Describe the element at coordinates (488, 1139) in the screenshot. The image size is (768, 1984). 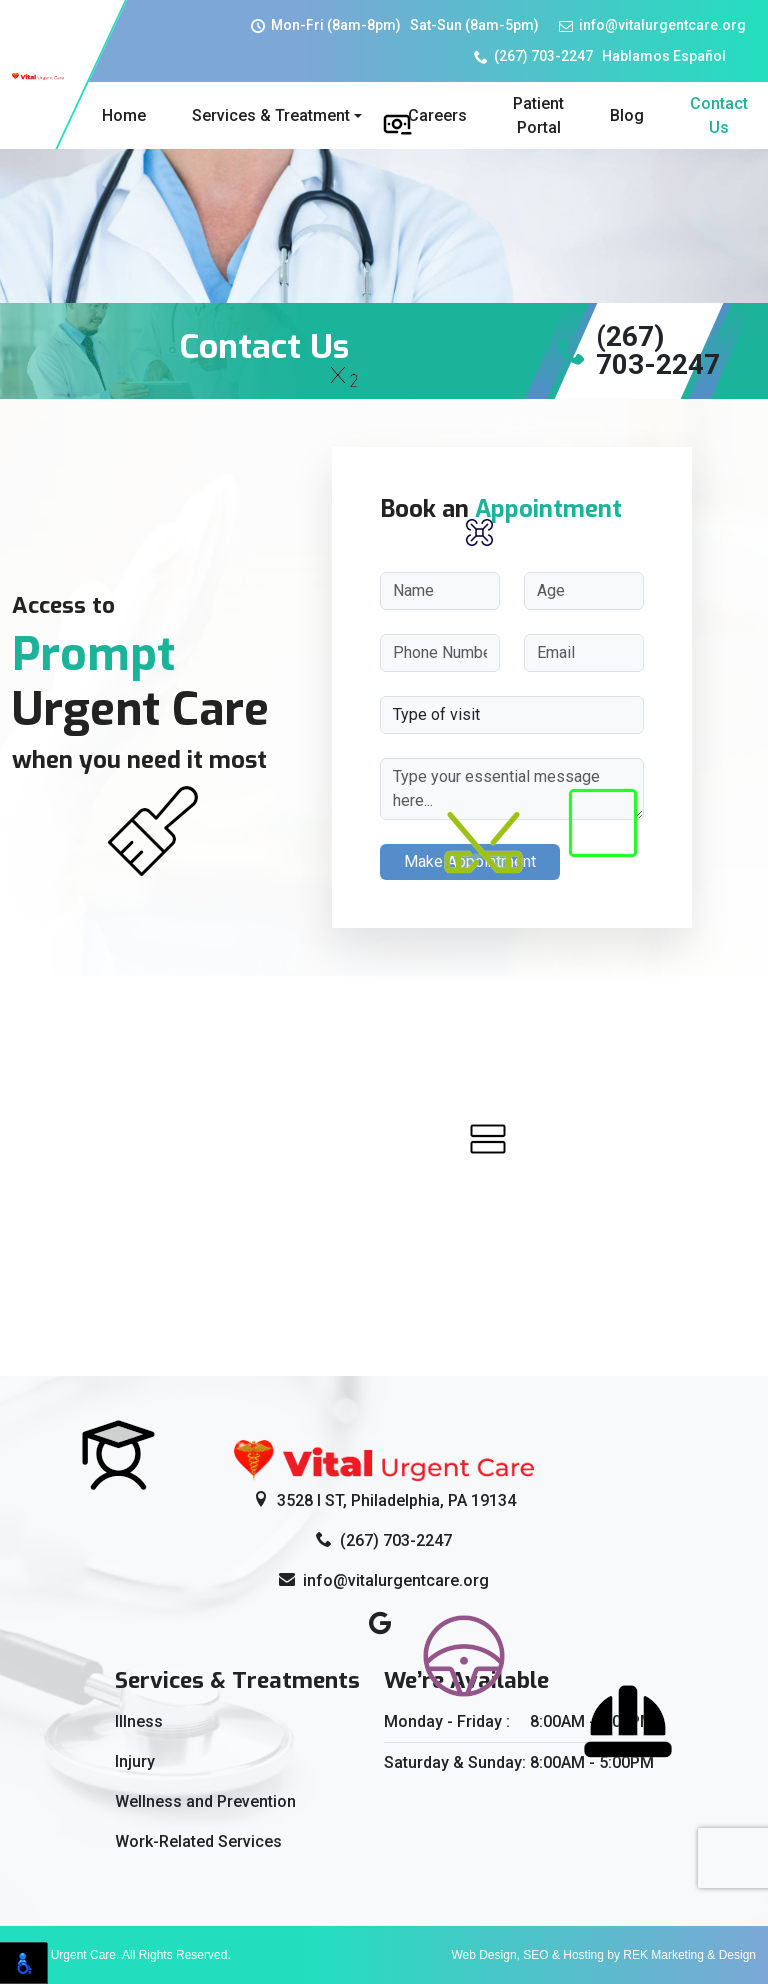
I see `switch to row view layout` at that location.